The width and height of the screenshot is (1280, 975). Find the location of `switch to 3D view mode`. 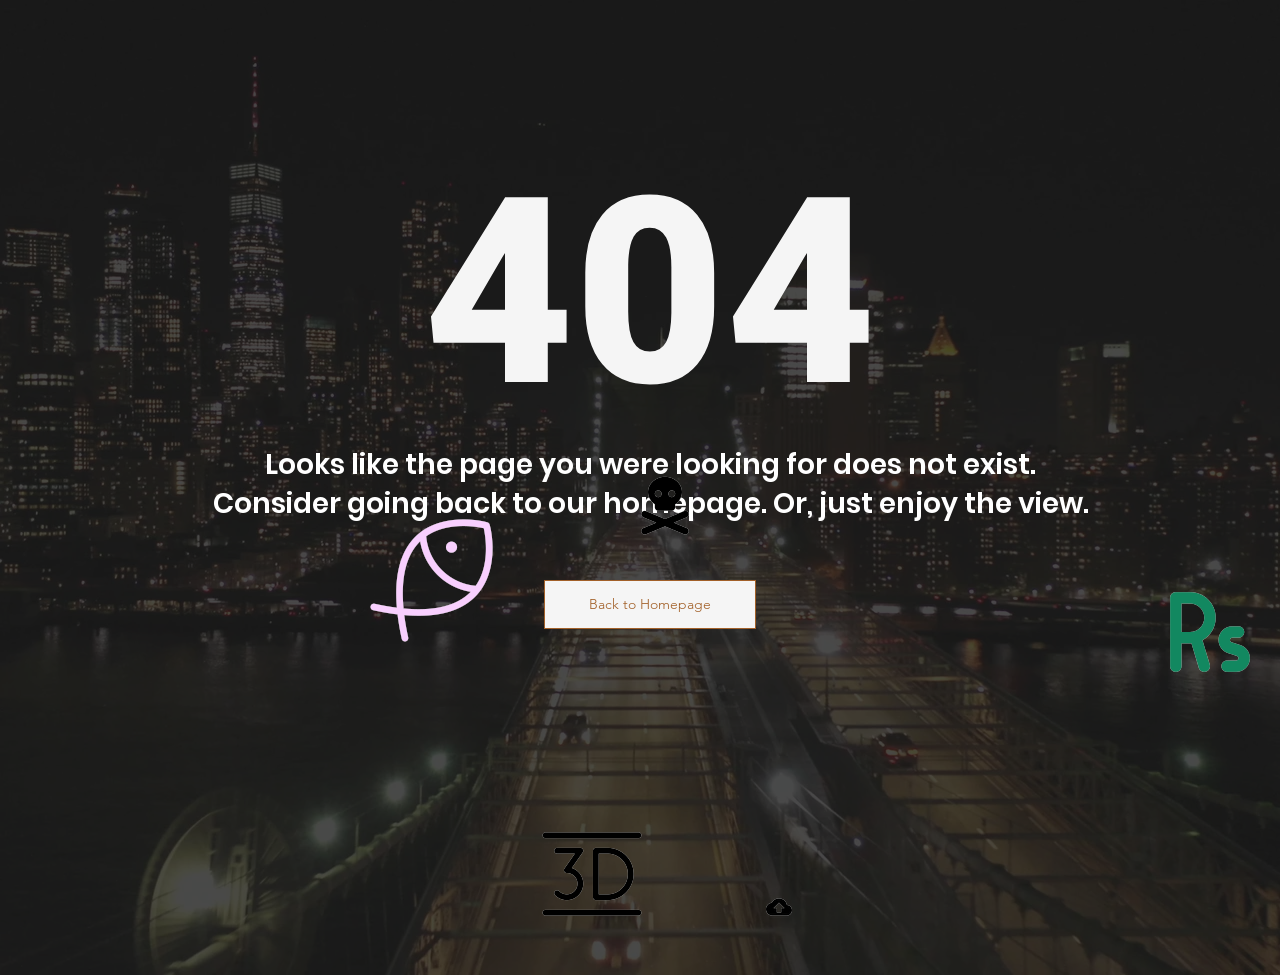

switch to 3D view mode is located at coordinates (592, 874).